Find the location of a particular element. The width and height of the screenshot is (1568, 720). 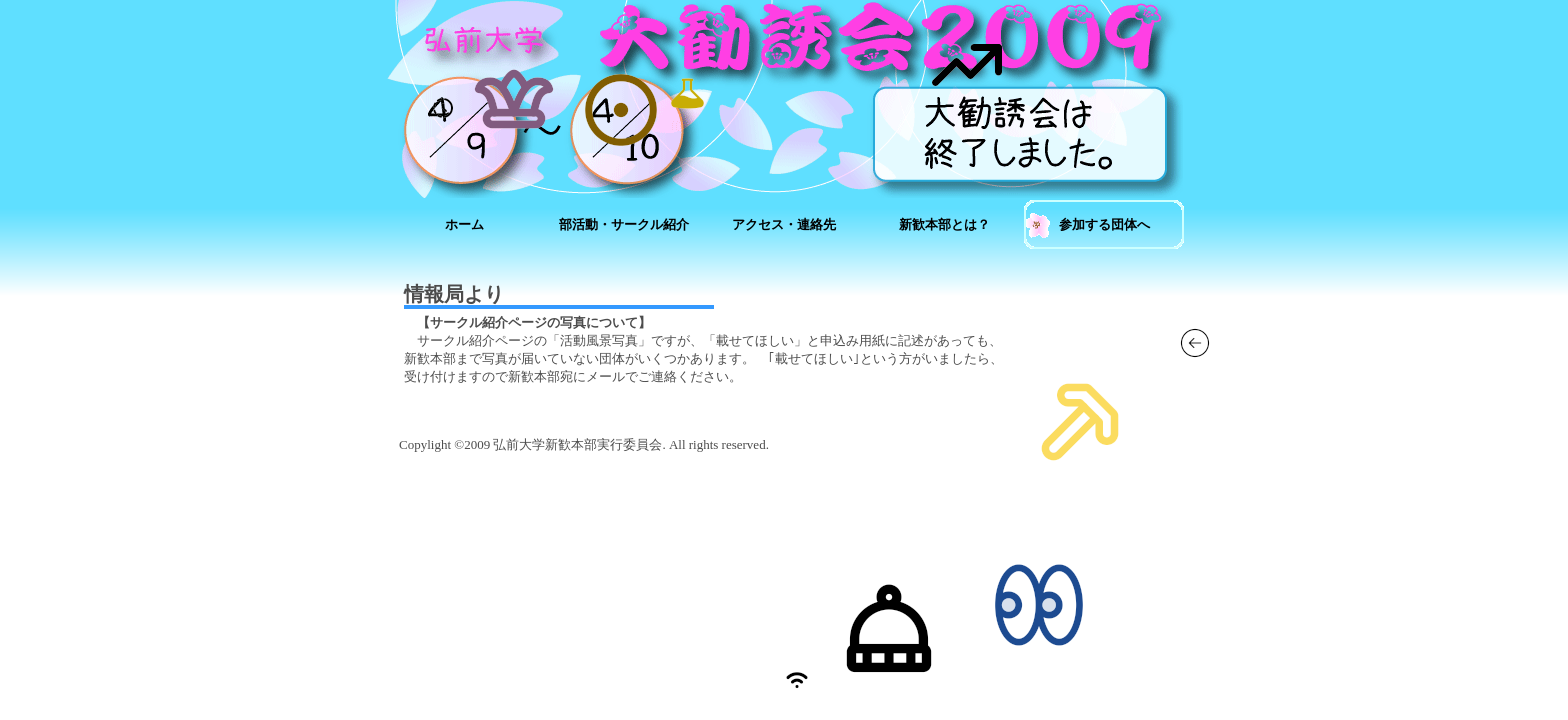

toggle viewing history on or off is located at coordinates (443, 108).